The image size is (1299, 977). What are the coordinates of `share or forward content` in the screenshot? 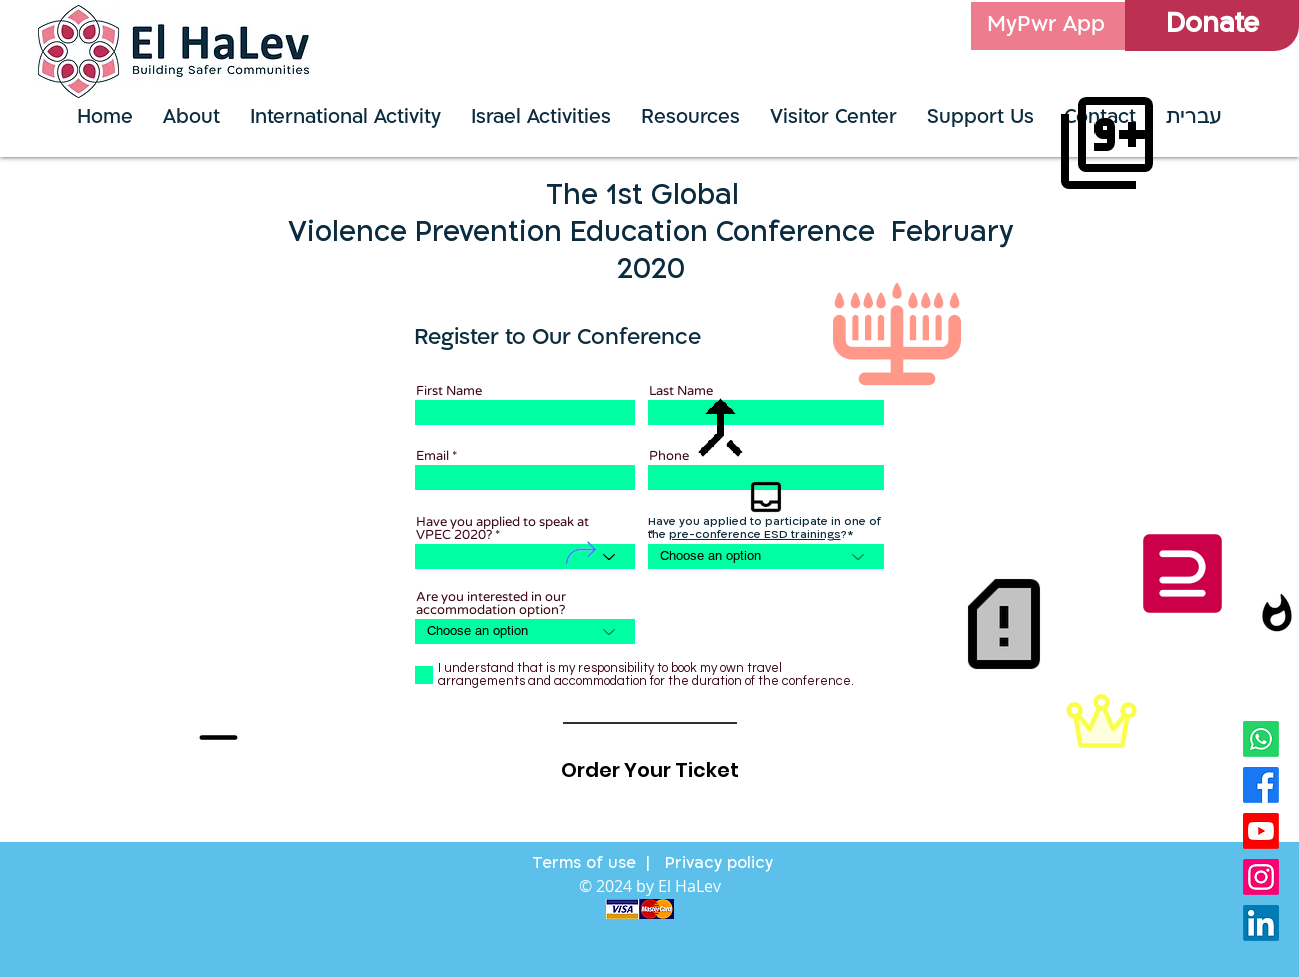 It's located at (581, 553).